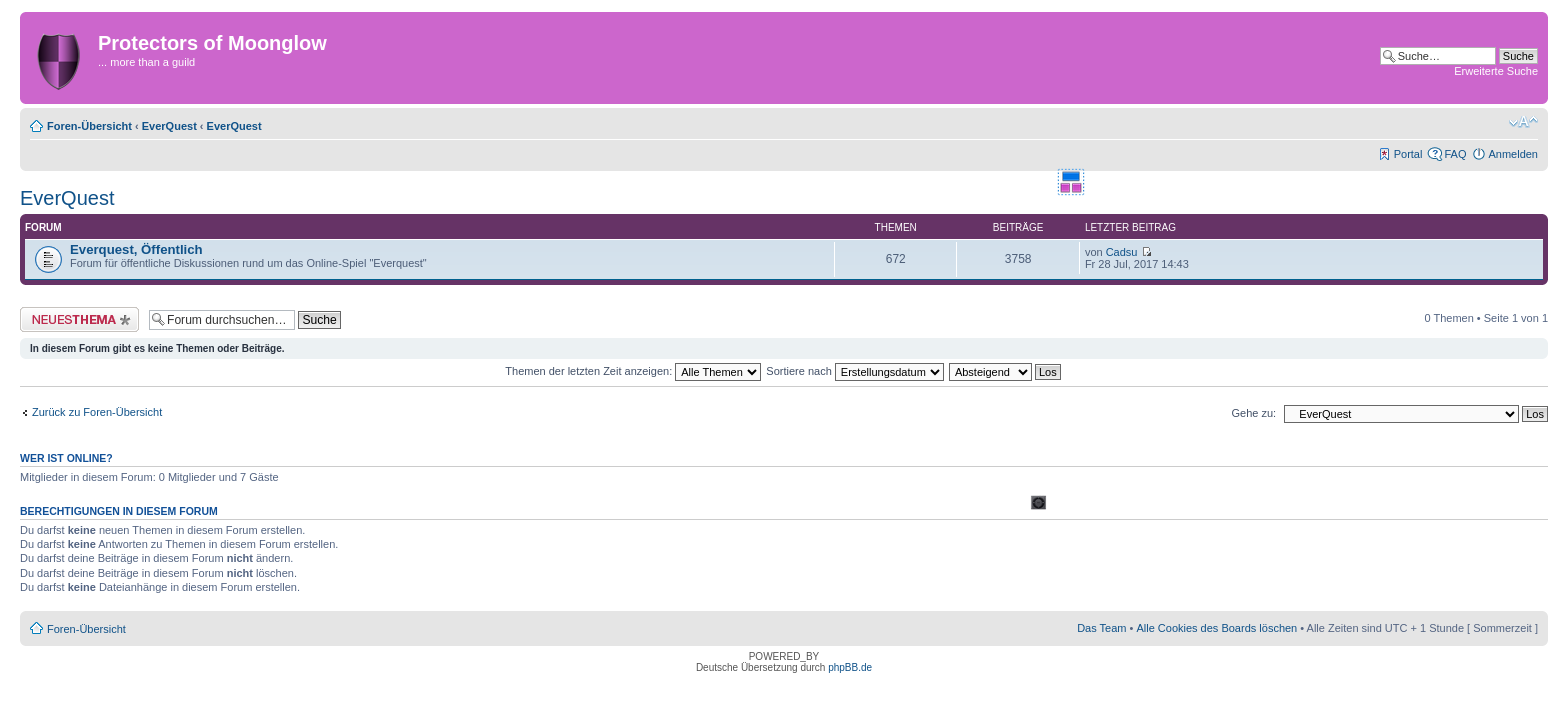 The image size is (1568, 727). I want to click on select all items in the current view, so click(1071, 182).